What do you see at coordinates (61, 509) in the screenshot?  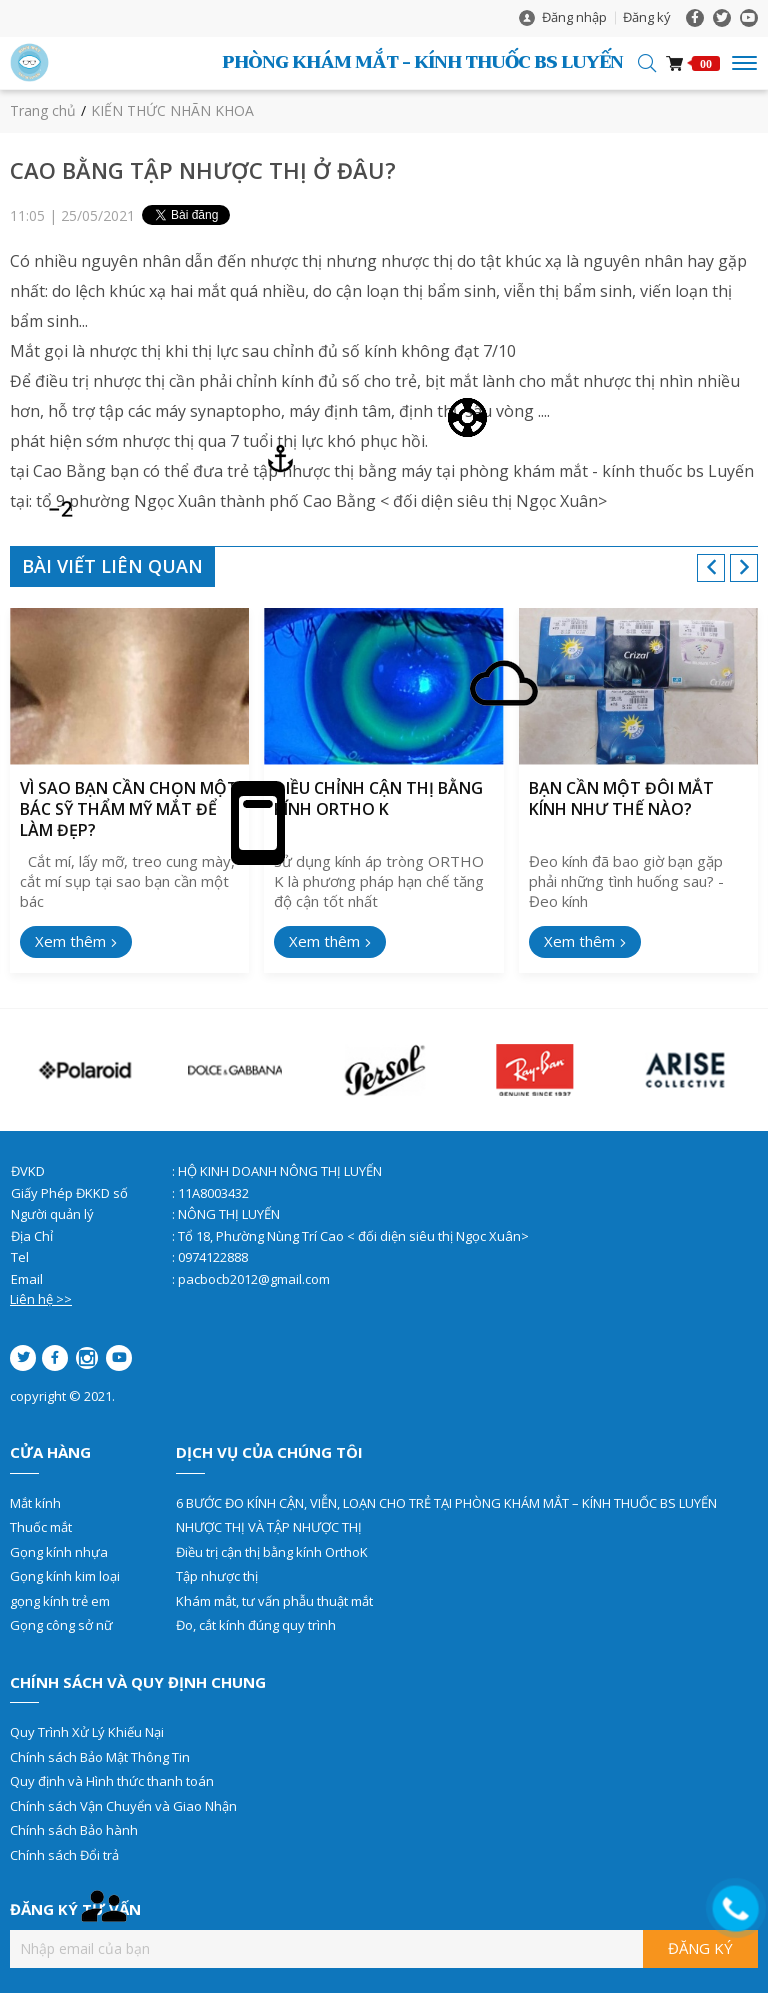 I see `decrease exposure by 2 stops in photo editing` at bounding box center [61, 509].